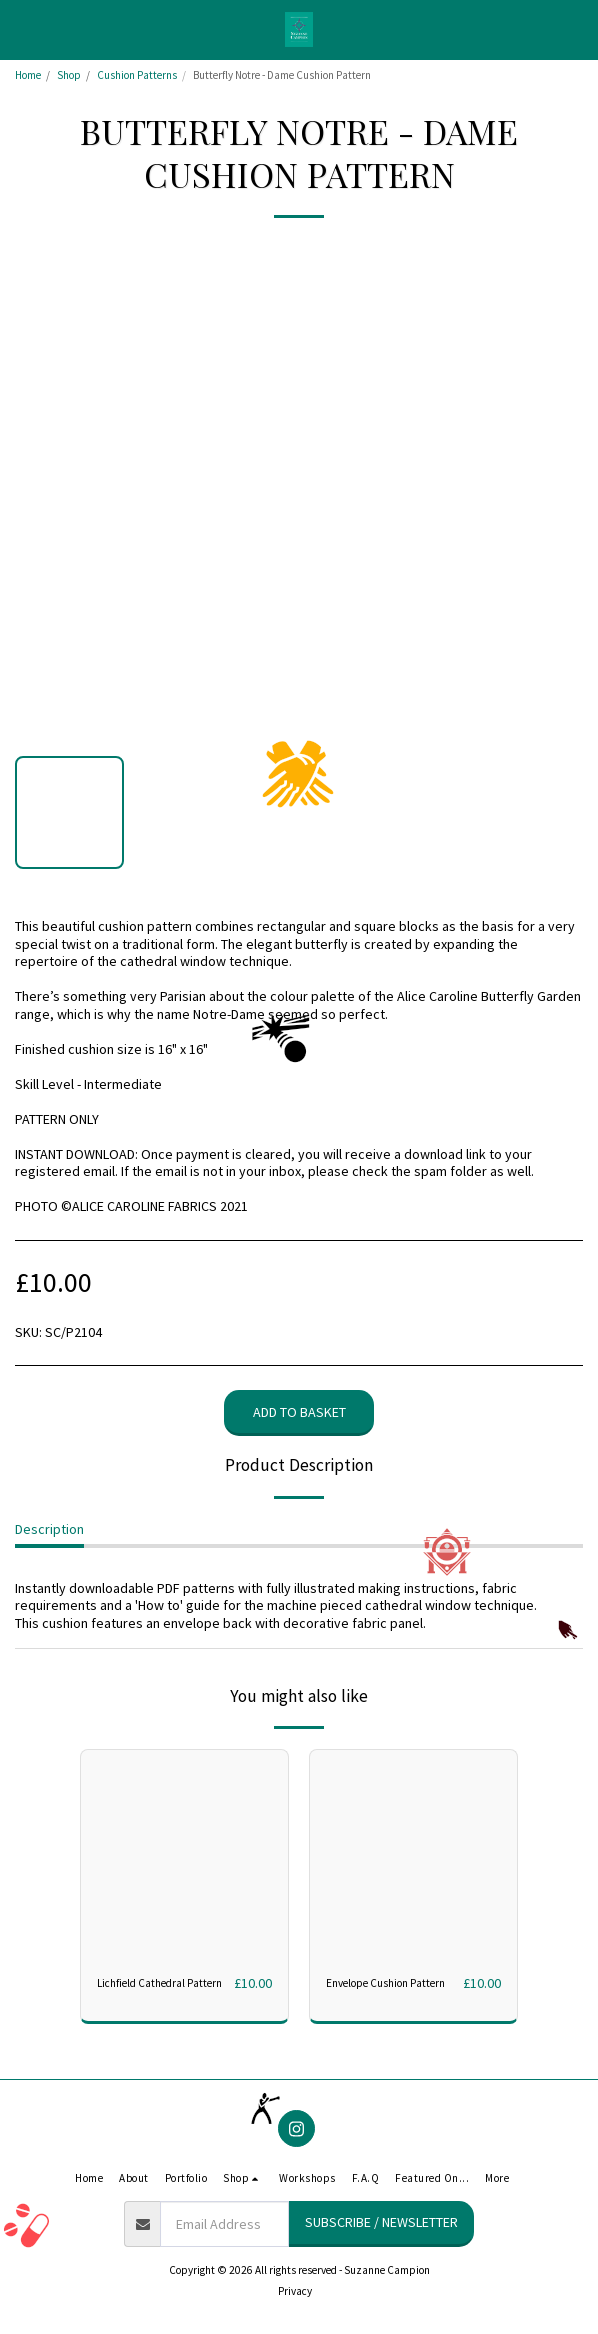 The height and width of the screenshot is (2334, 598). What do you see at coordinates (267, 2108) in the screenshot?
I see `perform a punch attack in a fighting game` at bounding box center [267, 2108].